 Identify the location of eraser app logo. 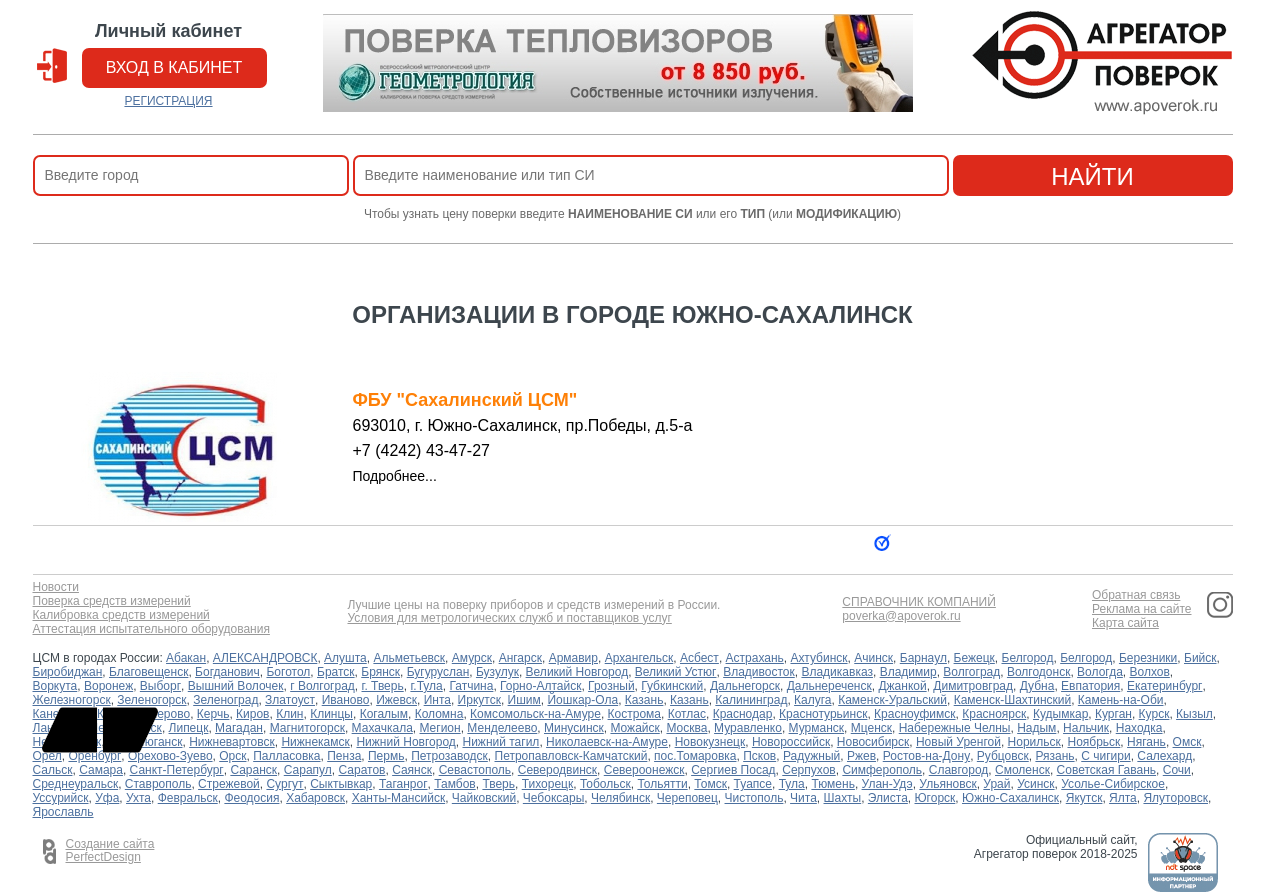
(100, 730).